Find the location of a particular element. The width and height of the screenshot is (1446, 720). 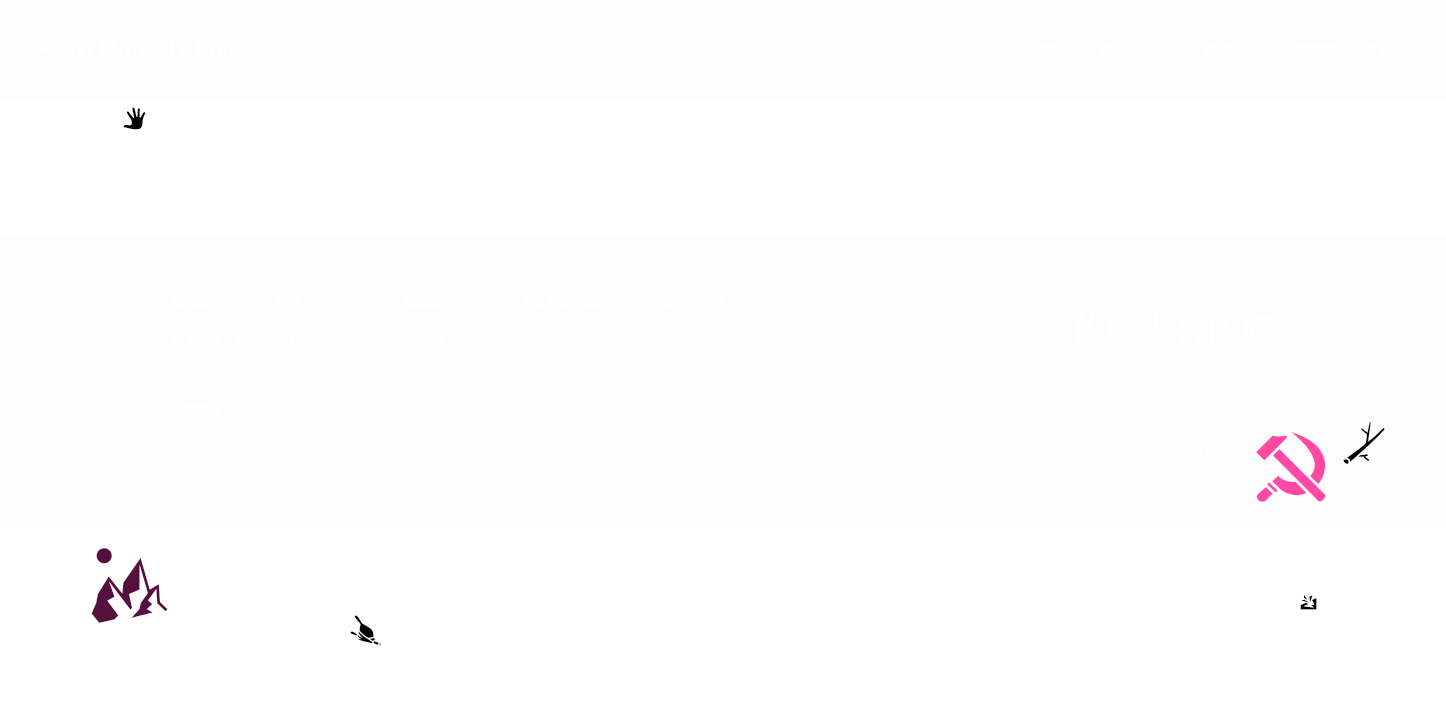

indicates structural damage or crack detected is located at coordinates (1308, 601).